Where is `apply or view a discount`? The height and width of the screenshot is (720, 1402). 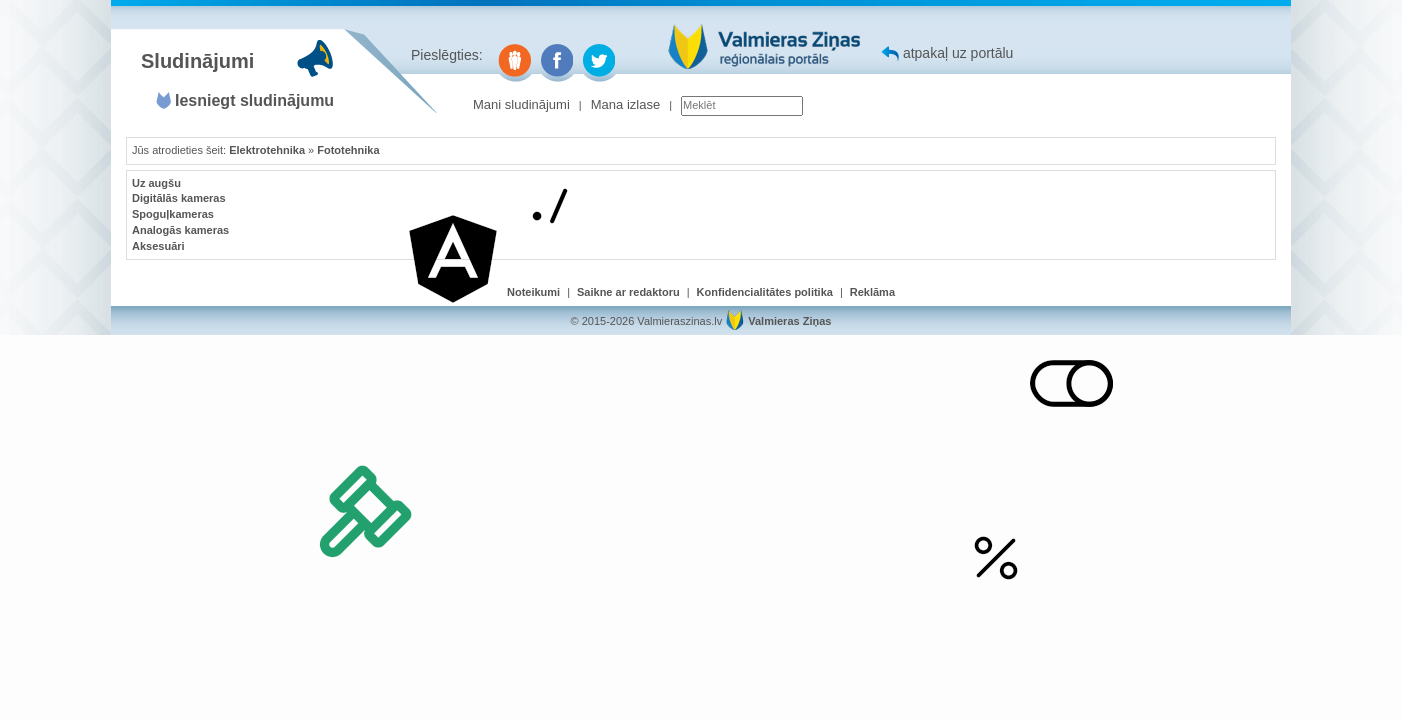 apply or view a discount is located at coordinates (996, 558).